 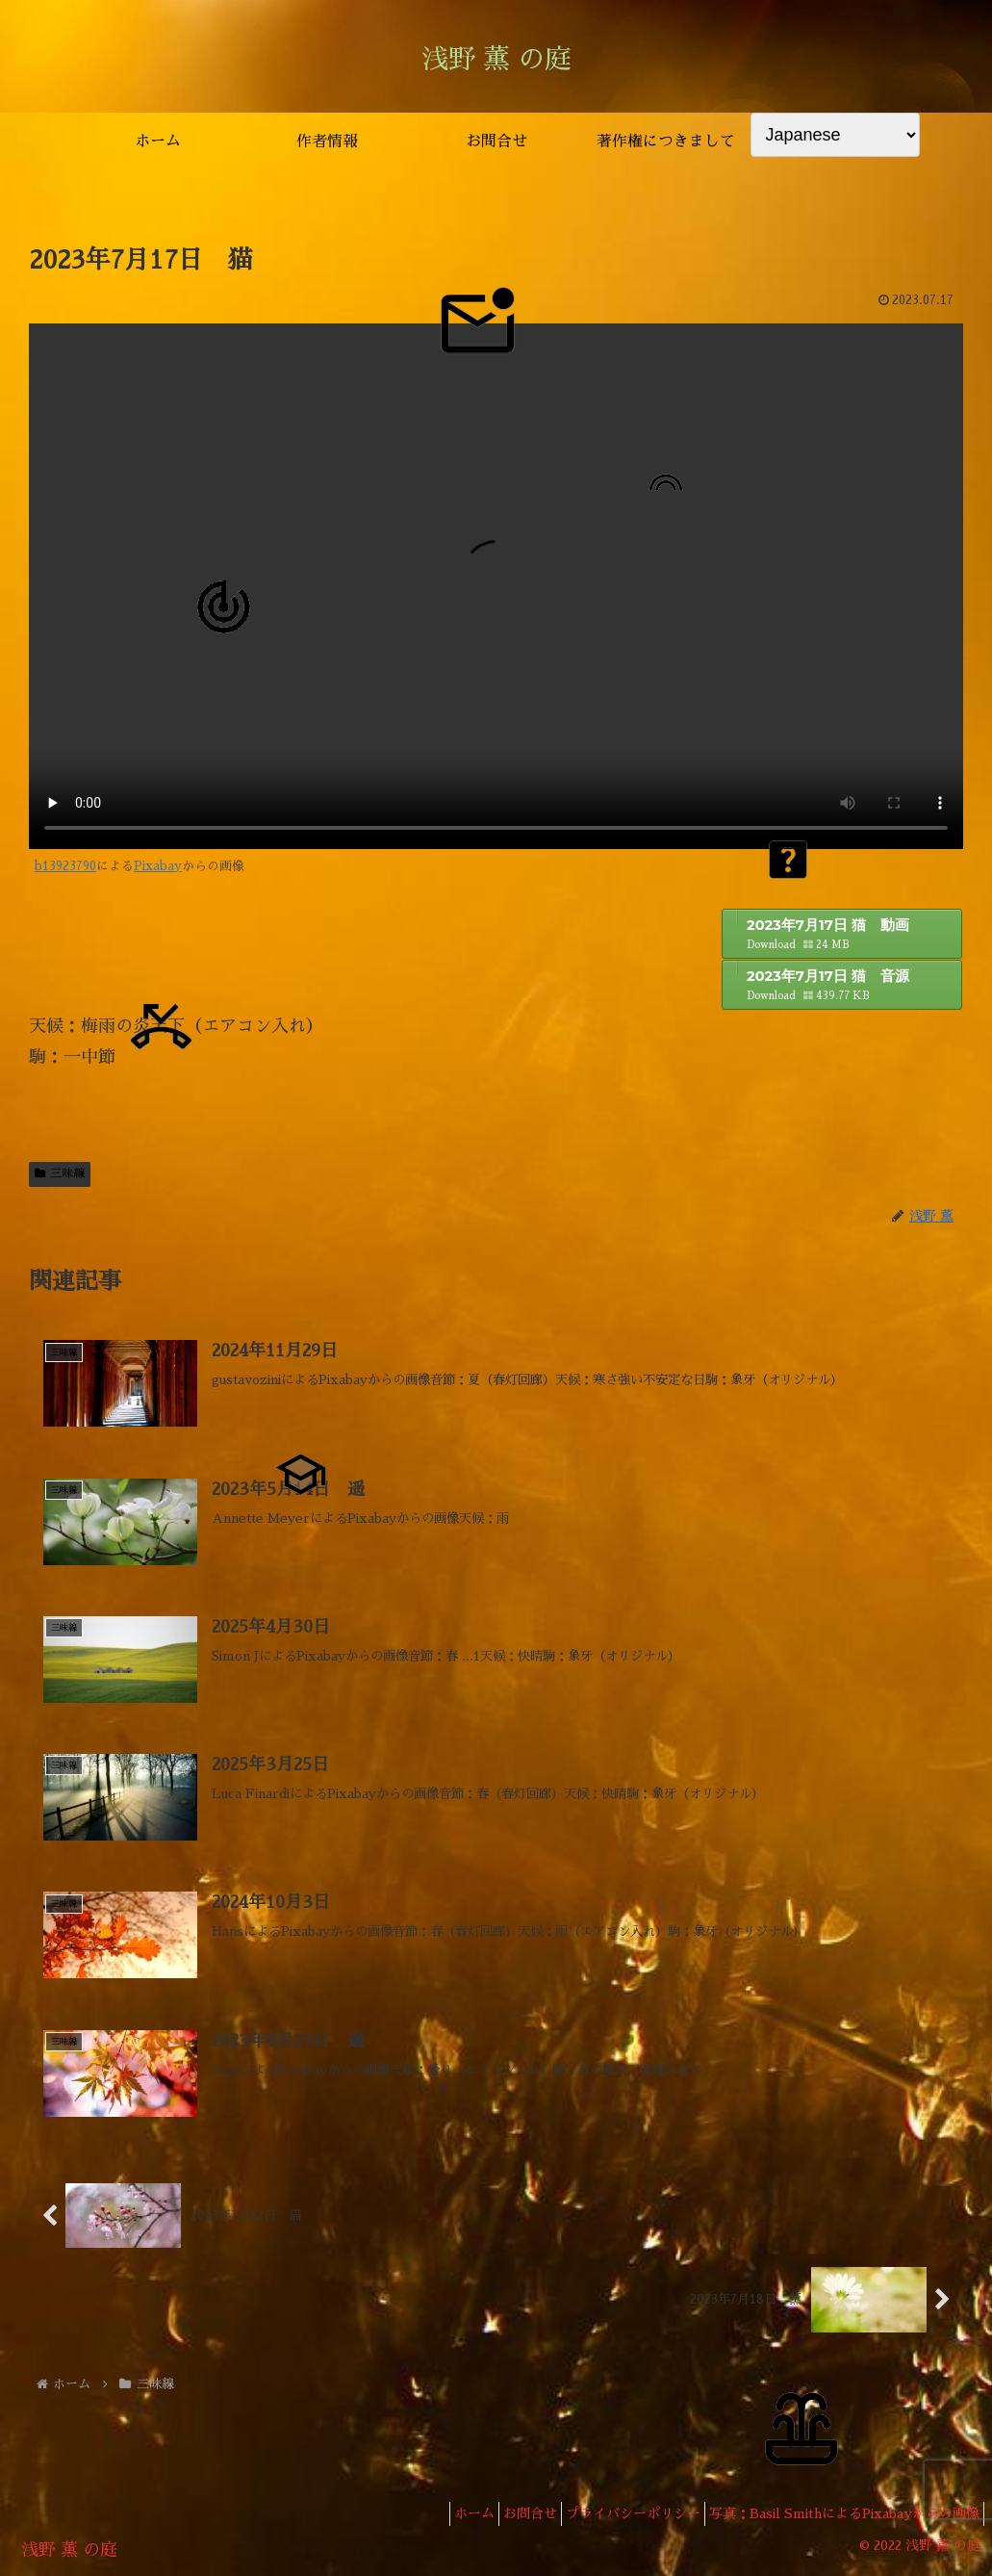 I want to click on access visual filters or image effects, so click(x=666, y=483).